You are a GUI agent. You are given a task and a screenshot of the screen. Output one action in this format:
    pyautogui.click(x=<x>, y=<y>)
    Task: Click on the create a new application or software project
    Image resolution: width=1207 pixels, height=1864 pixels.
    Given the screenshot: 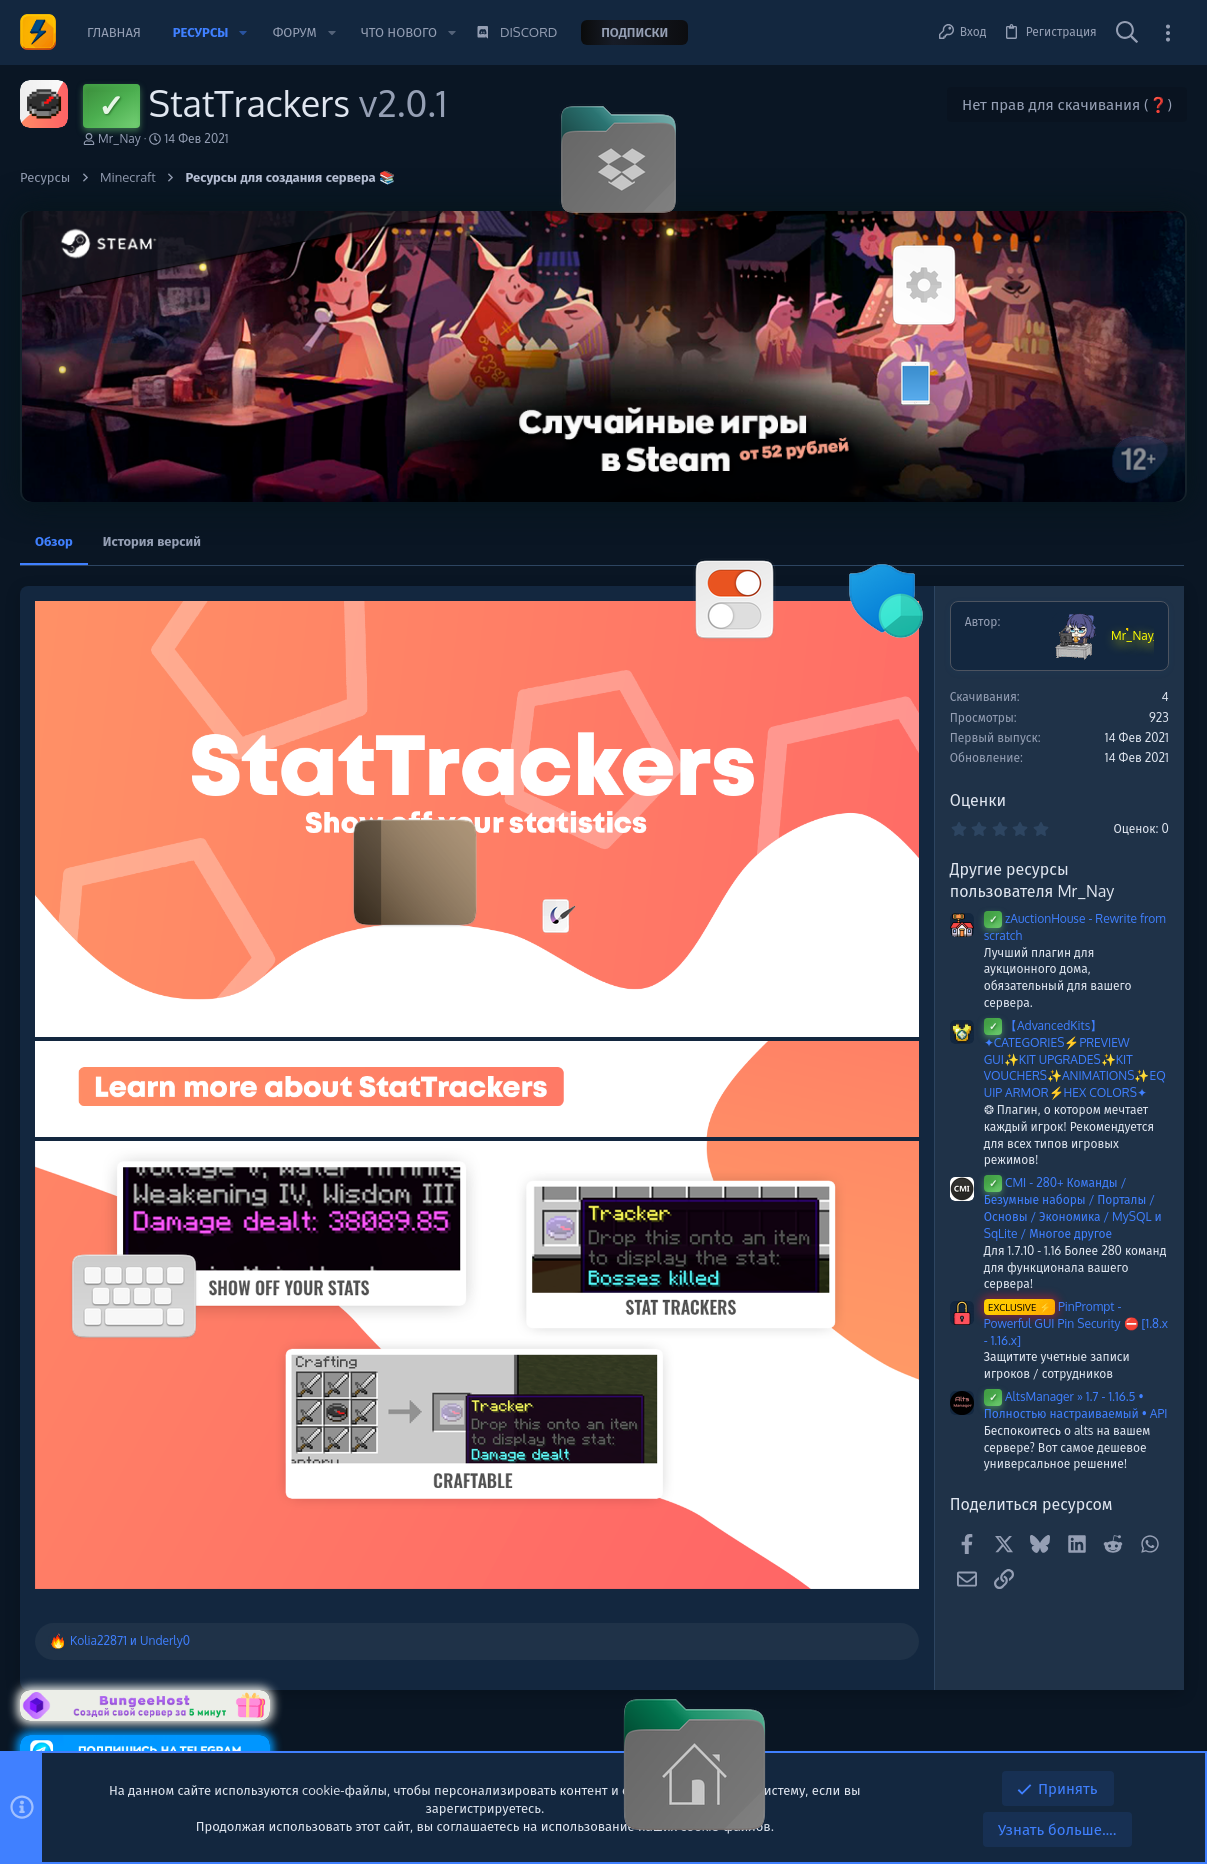 What is the action you would take?
    pyautogui.click(x=559, y=916)
    